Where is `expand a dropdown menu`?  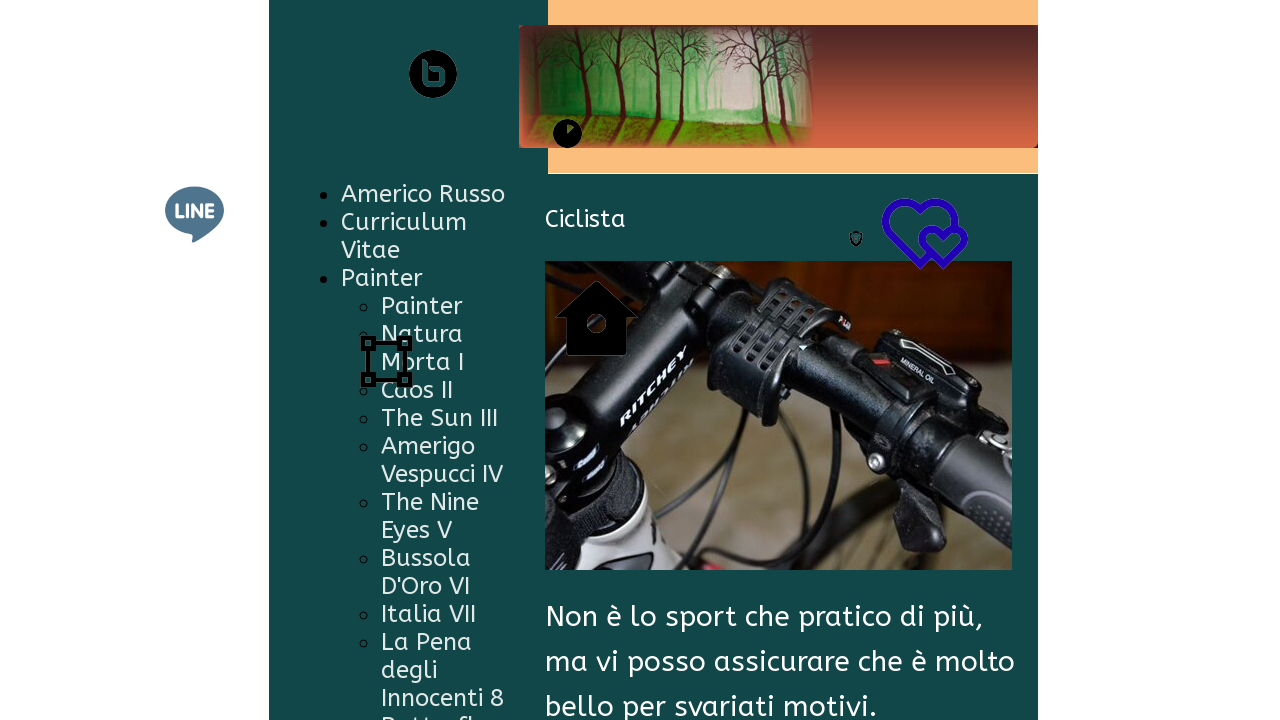
expand a dropdown menu is located at coordinates (803, 348).